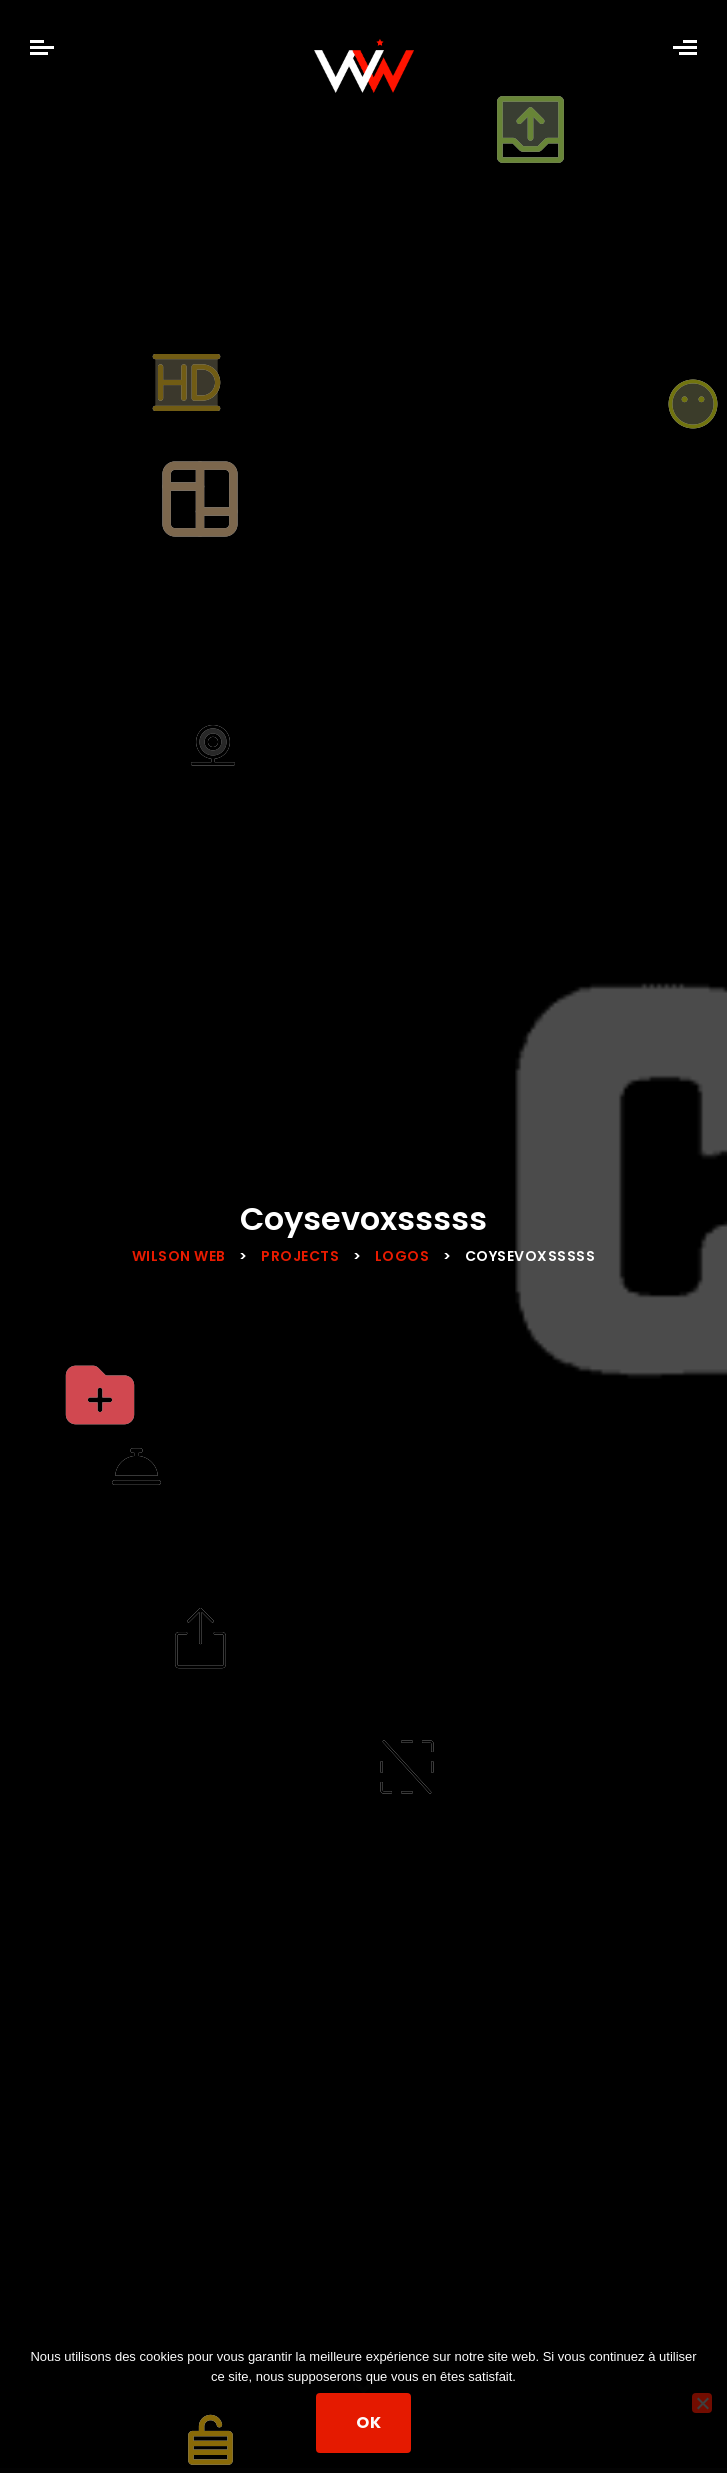 The image size is (727, 2473). I want to click on neutral feedback or reaction option, so click(693, 404).